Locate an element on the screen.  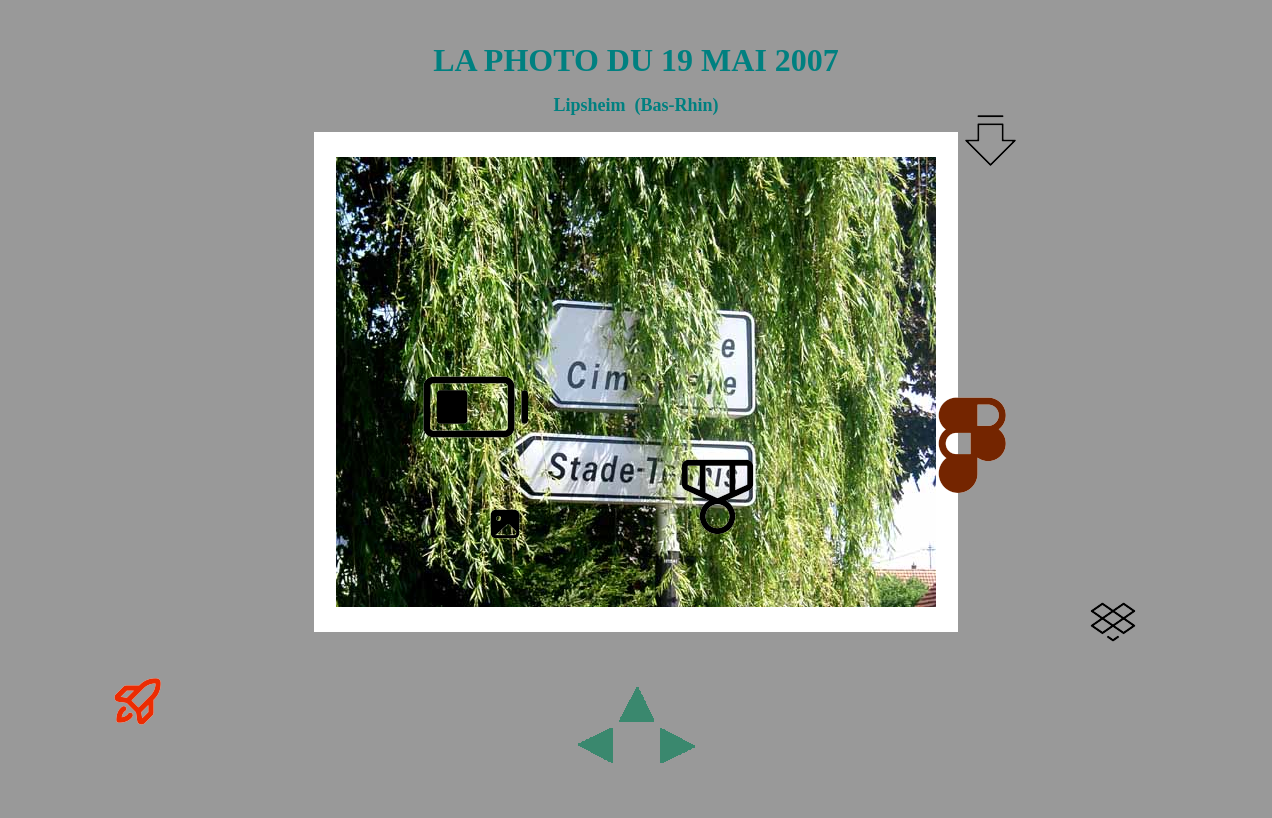
view military or veteran status badge is located at coordinates (717, 492).